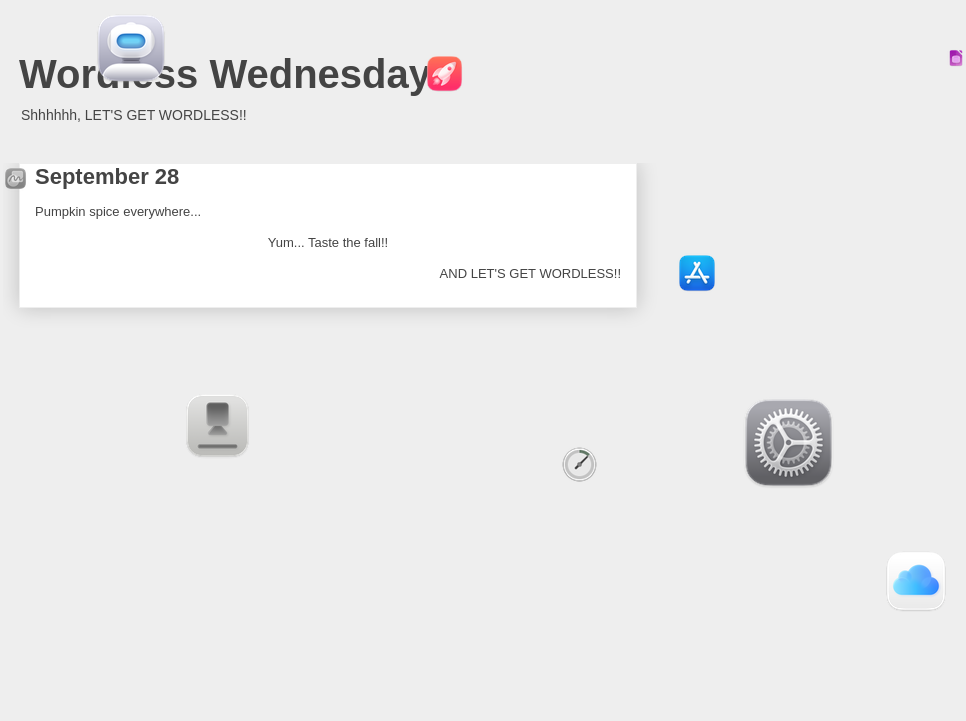 Image resolution: width=966 pixels, height=721 pixels. Describe the element at coordinates (788, 442) in the screenshot. I see `open system settings or preferences` at that location.